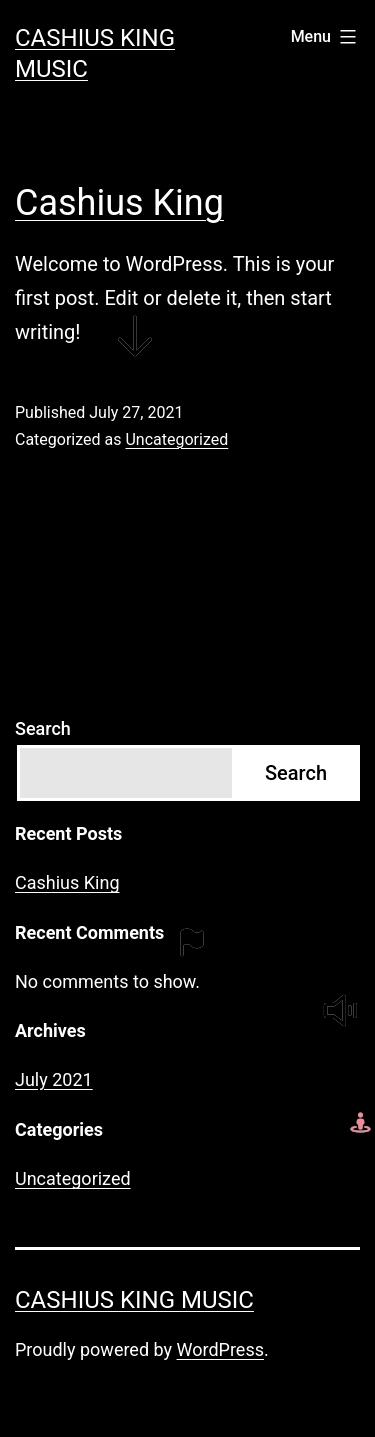  Describe the element at coordinates (339, 1010) in the screenshot. I see `increase or maximize volume` at that location.